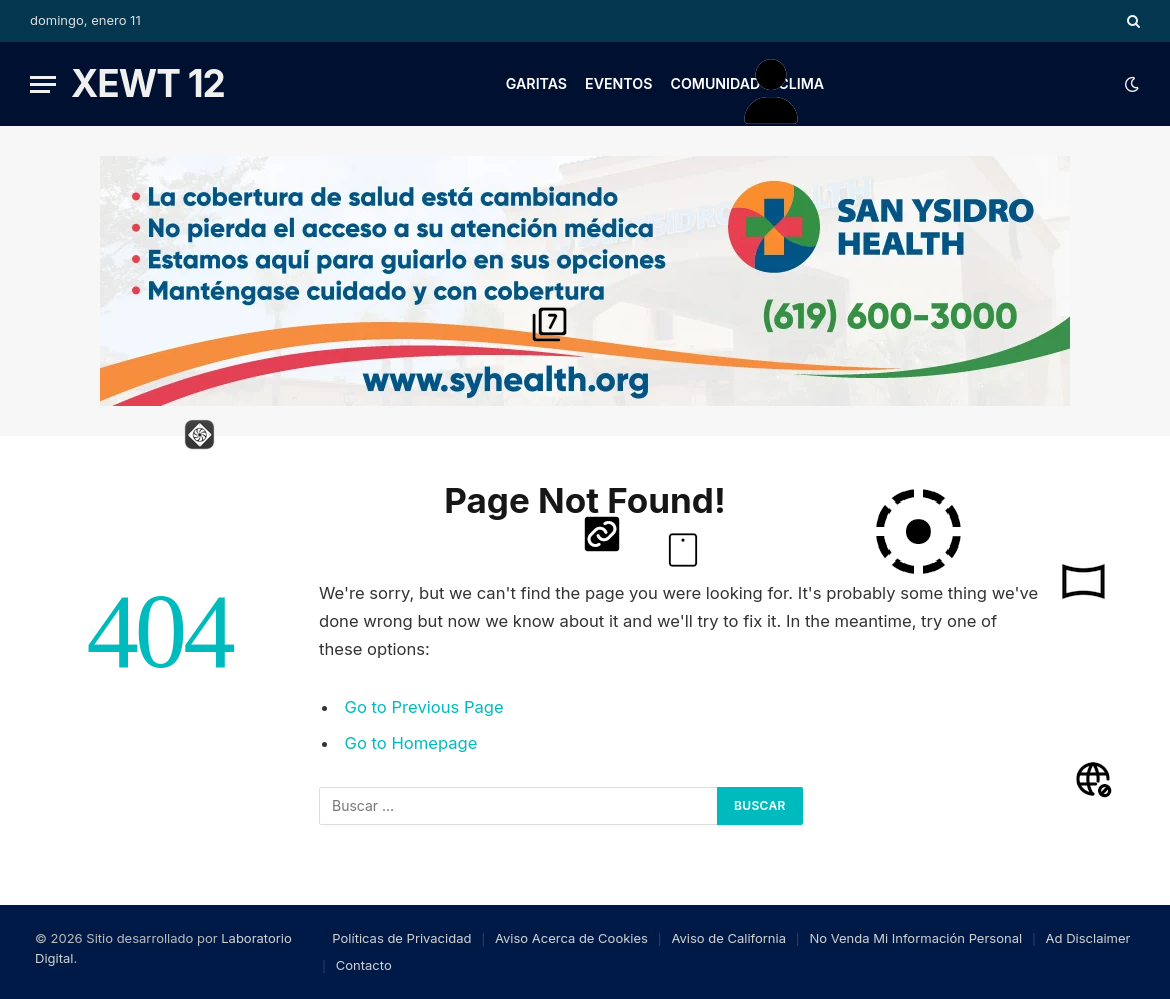 This screenshot has width=1170, height=999. Describe the element at coordinates (199, 434) in the screenshot. I see `open system engineering or hardware settings` at that location.